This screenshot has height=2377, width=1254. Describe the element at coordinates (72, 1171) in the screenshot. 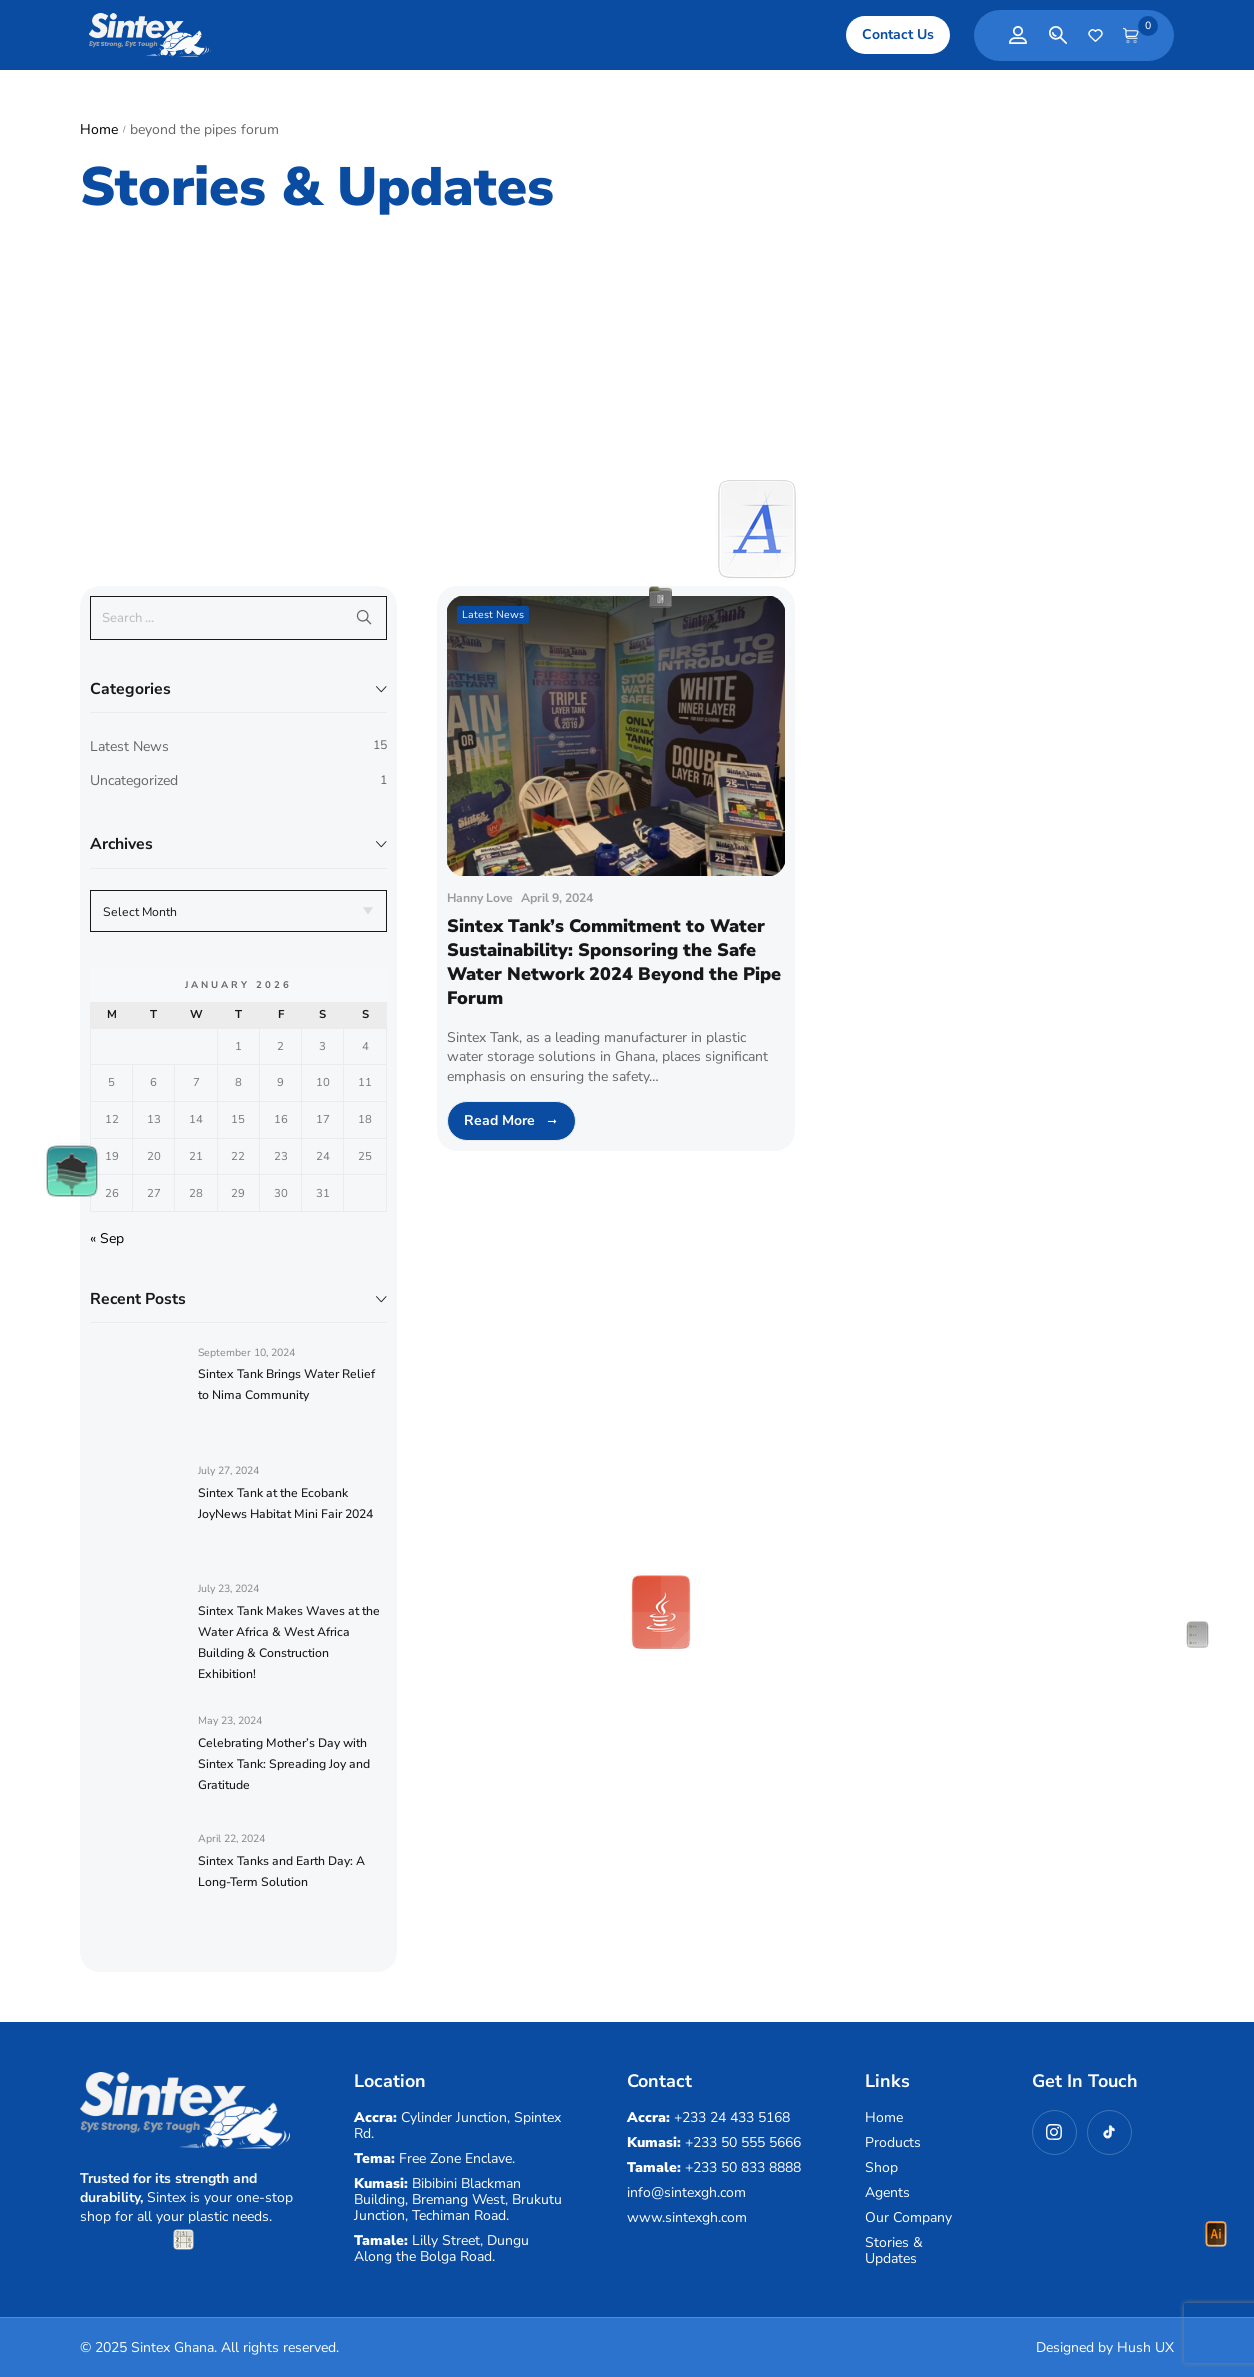

I see `launch gnome mines game` at that location.